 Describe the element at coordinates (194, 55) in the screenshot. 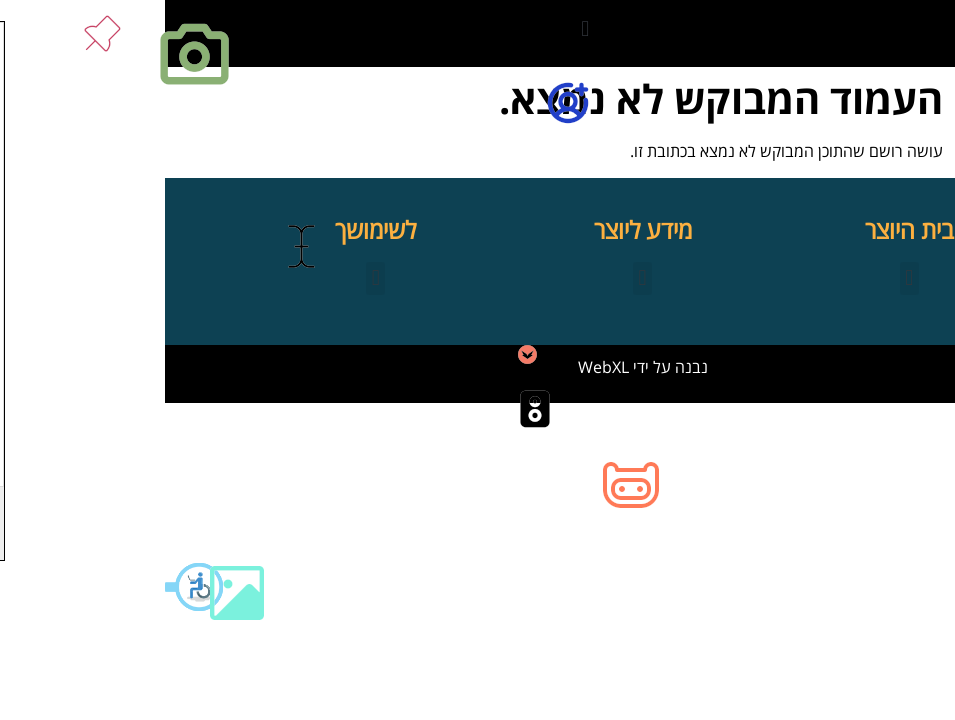

I see `take a photo` at that location.